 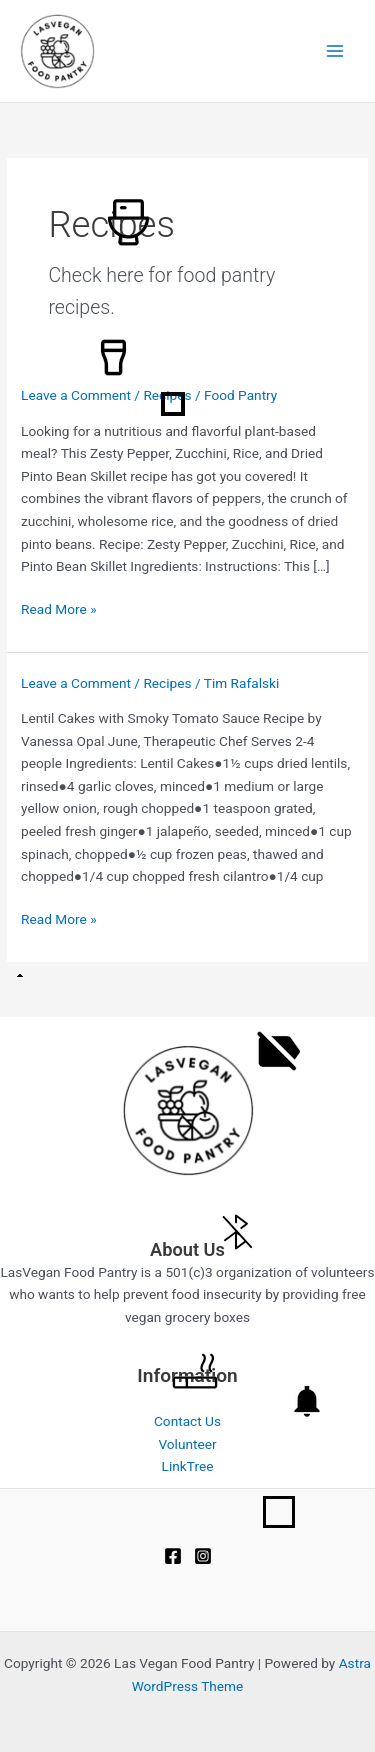 What do you see at coordinates (279, 1512) in the screenshot?
I see `unselected checkbox in a form or list` at bounding box center [279, 1512].